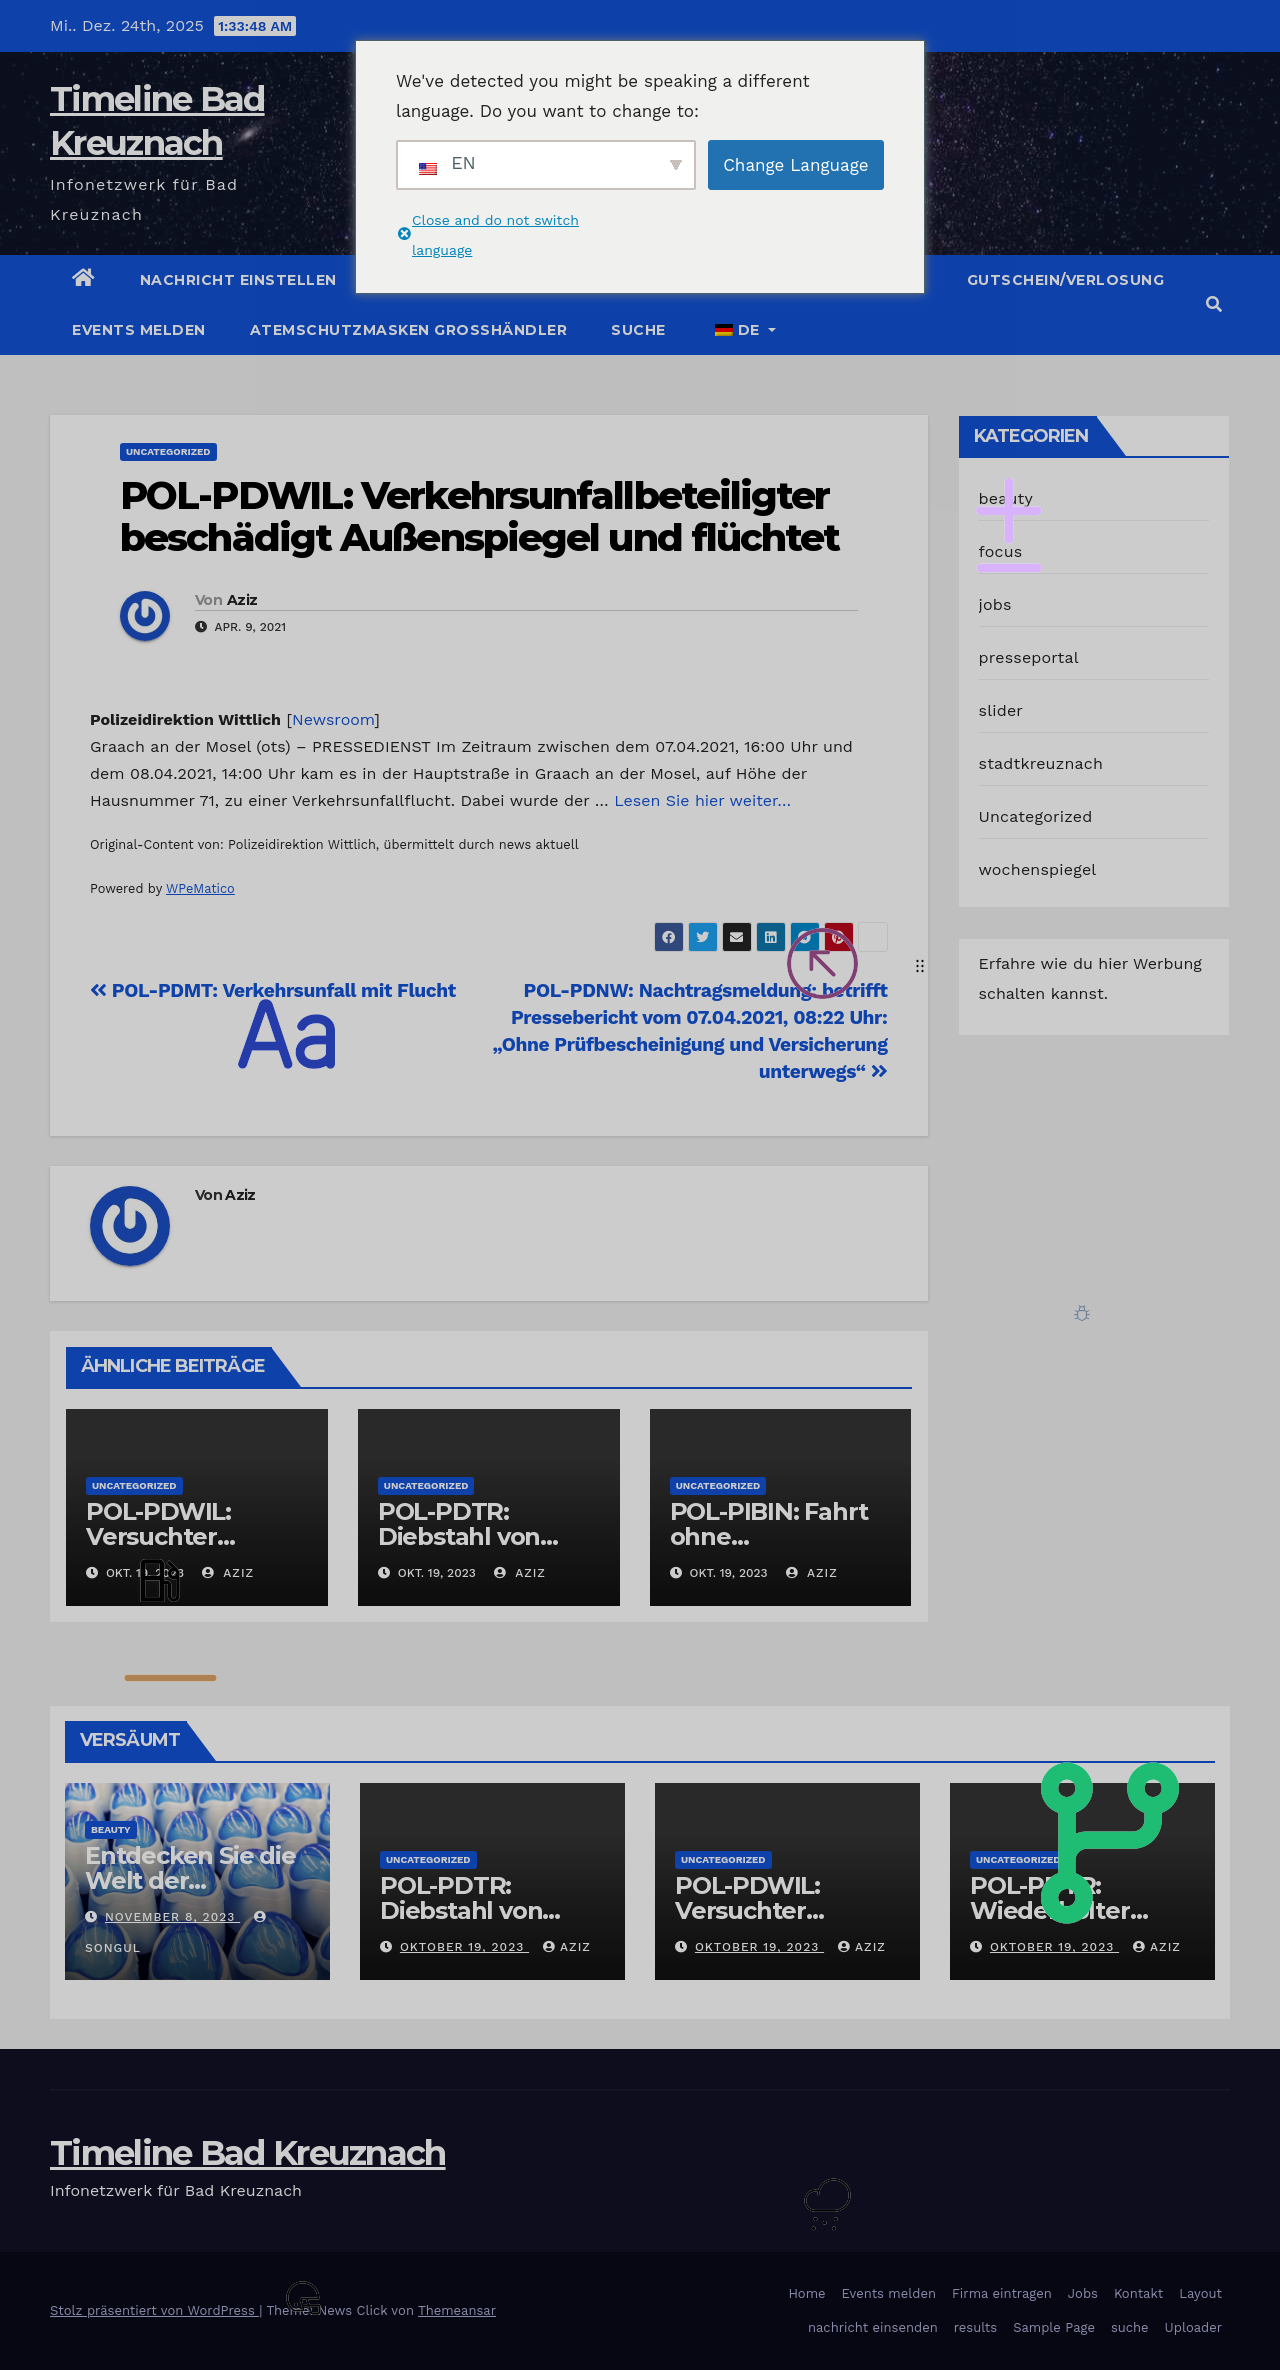 This screenshot has width=1280, height=2370. I want to click on view code differences or changes, so click(1007, 526).